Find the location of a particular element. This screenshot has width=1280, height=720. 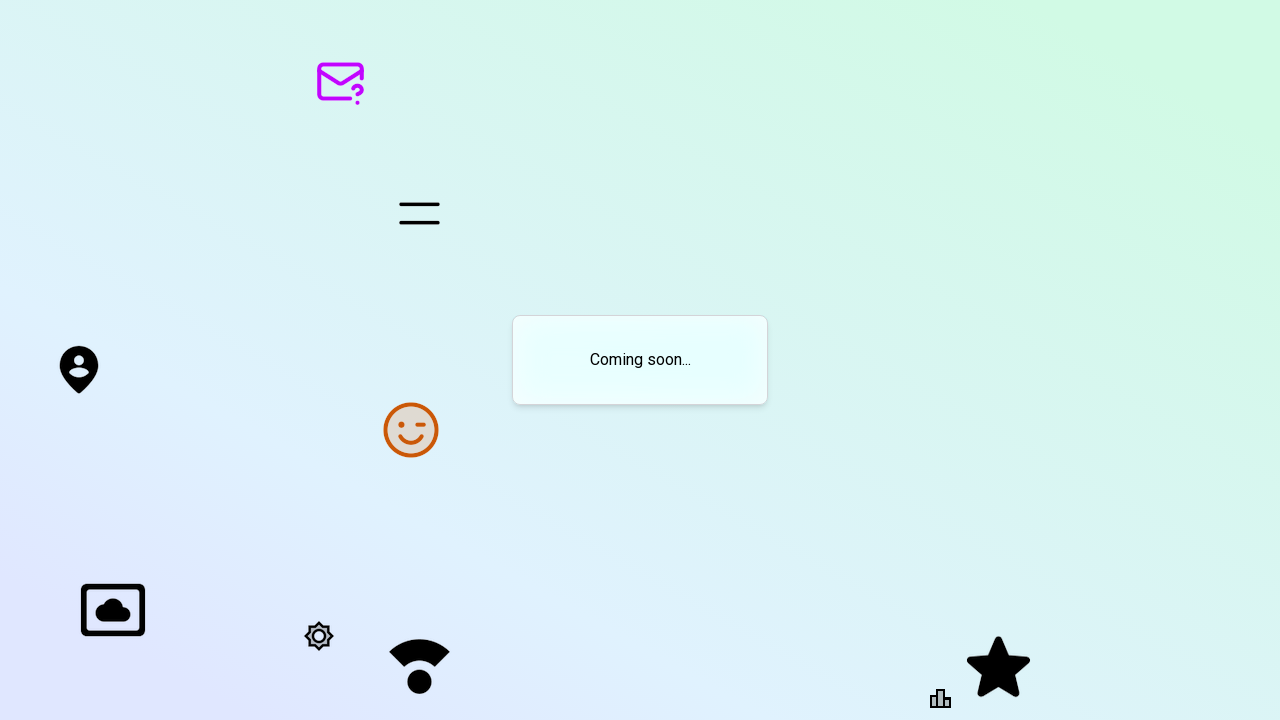

view a contact's location on the map is located at coordinates (79, 370).